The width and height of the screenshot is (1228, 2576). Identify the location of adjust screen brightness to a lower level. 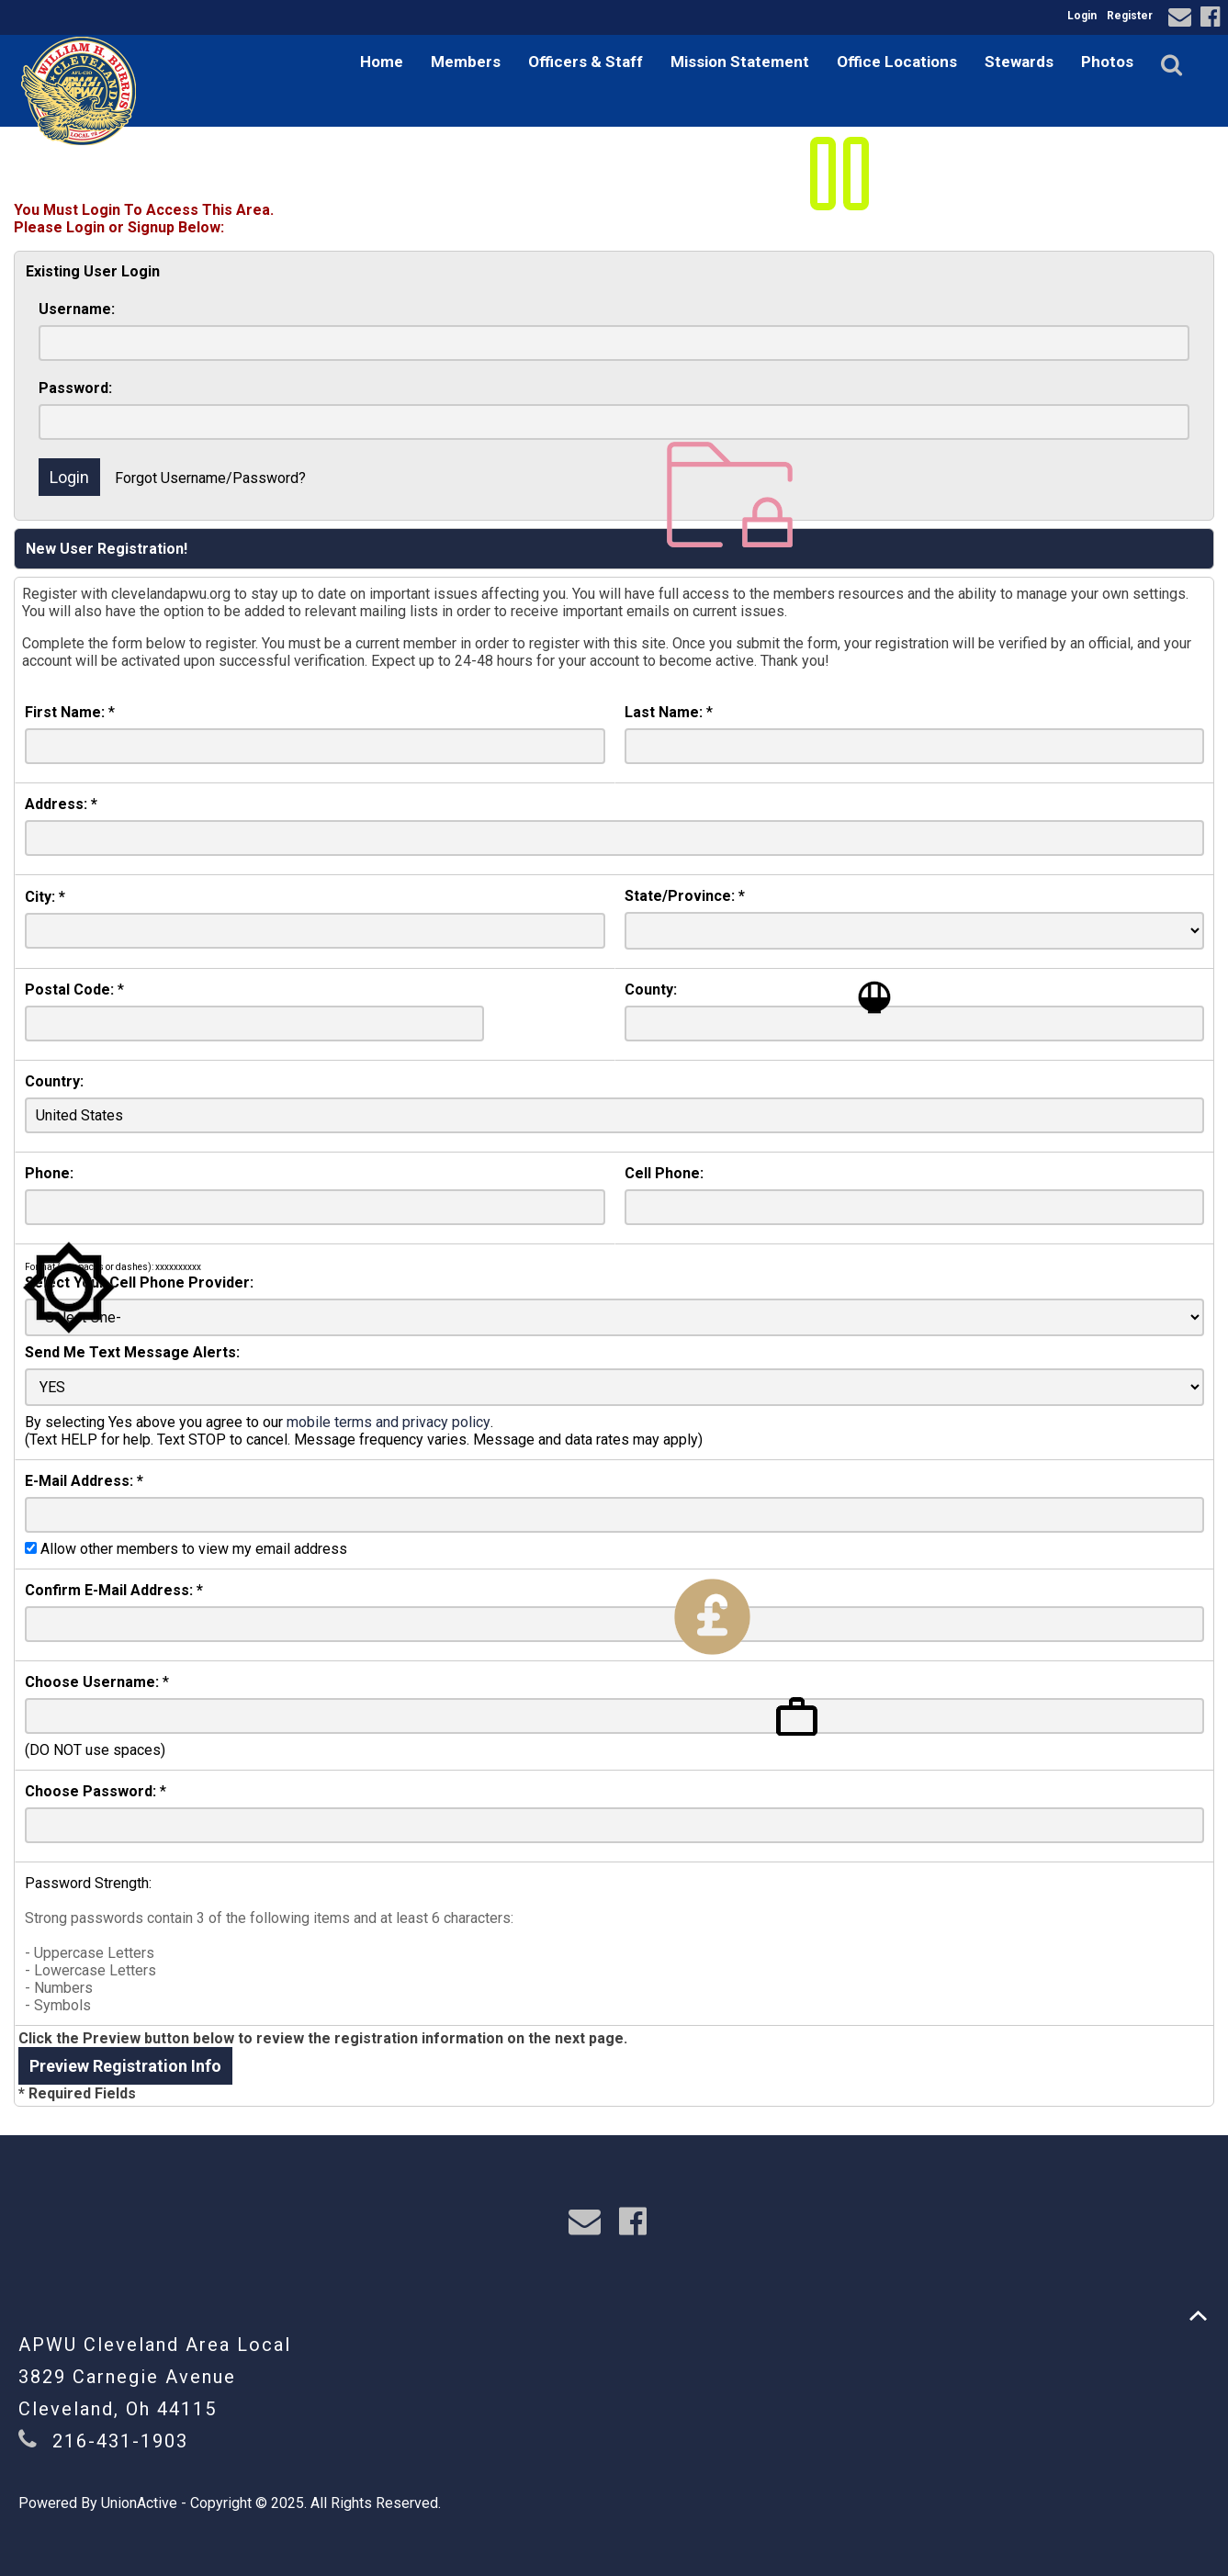
(69, 1288).